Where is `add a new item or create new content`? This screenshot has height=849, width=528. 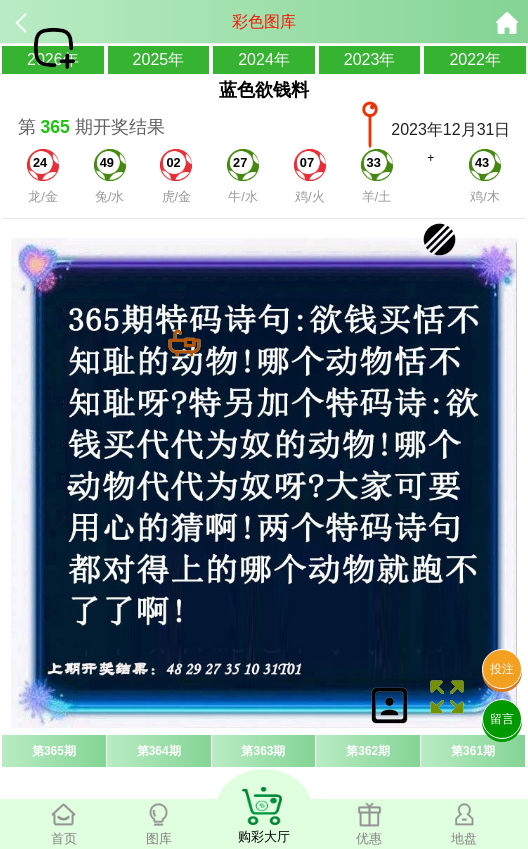
add a new item or create new content is located at coordinates (53, 47).